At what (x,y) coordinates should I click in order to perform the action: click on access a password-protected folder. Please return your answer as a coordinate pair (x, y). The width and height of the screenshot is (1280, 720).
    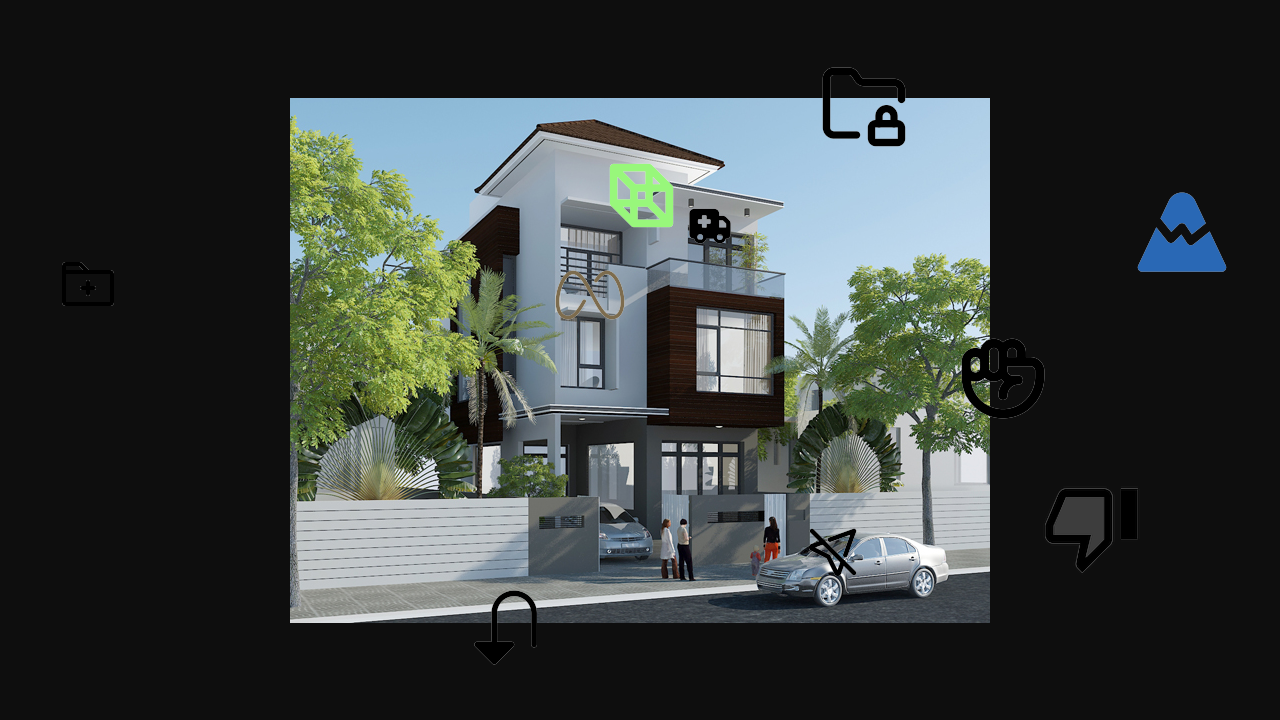
    Looking at the image, I should click on (864, 105).